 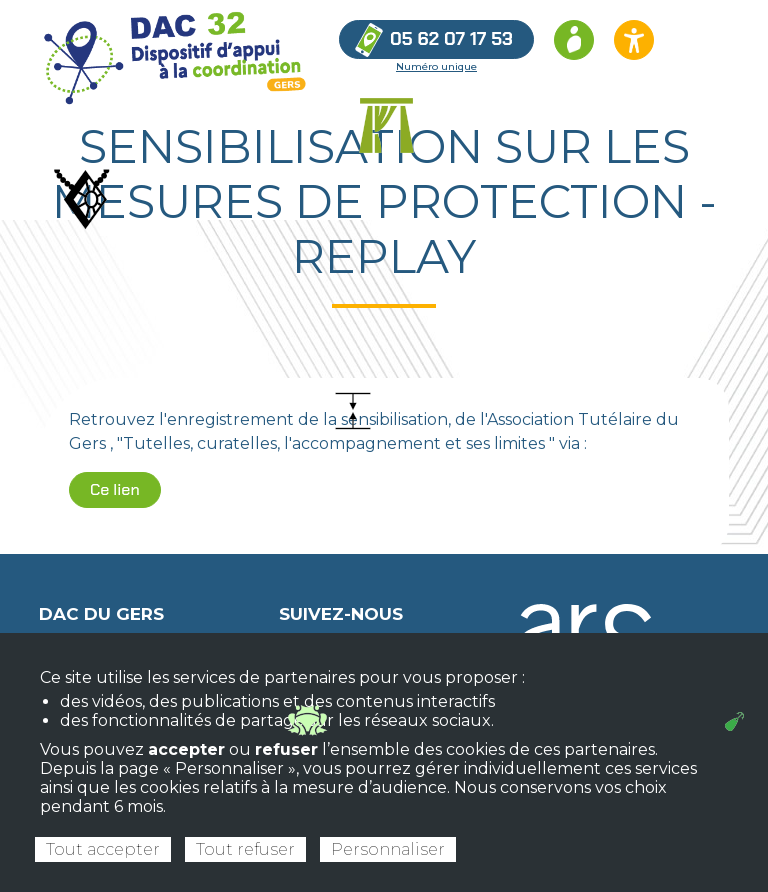 What do you see at coordinates (386, 125) in the screenshot?
I see `enter a temple or shrine location` at bounding box center [386, 125].